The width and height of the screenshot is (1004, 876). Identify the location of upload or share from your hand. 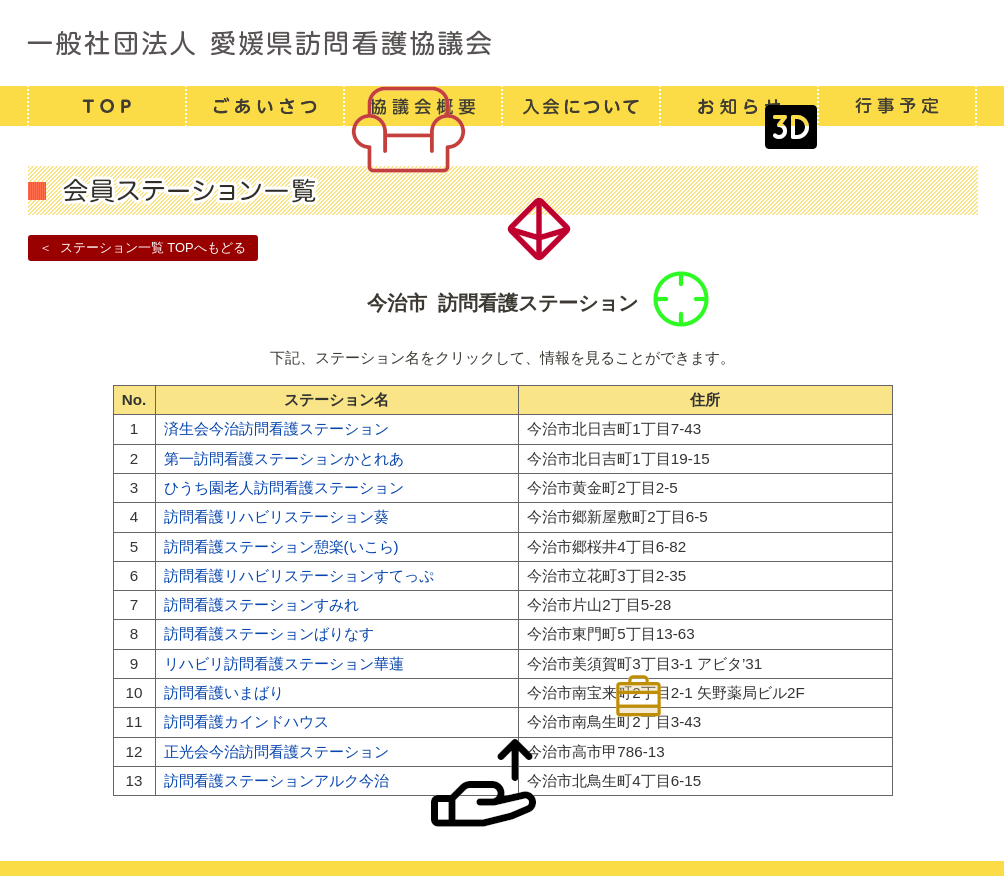
(487, 788).